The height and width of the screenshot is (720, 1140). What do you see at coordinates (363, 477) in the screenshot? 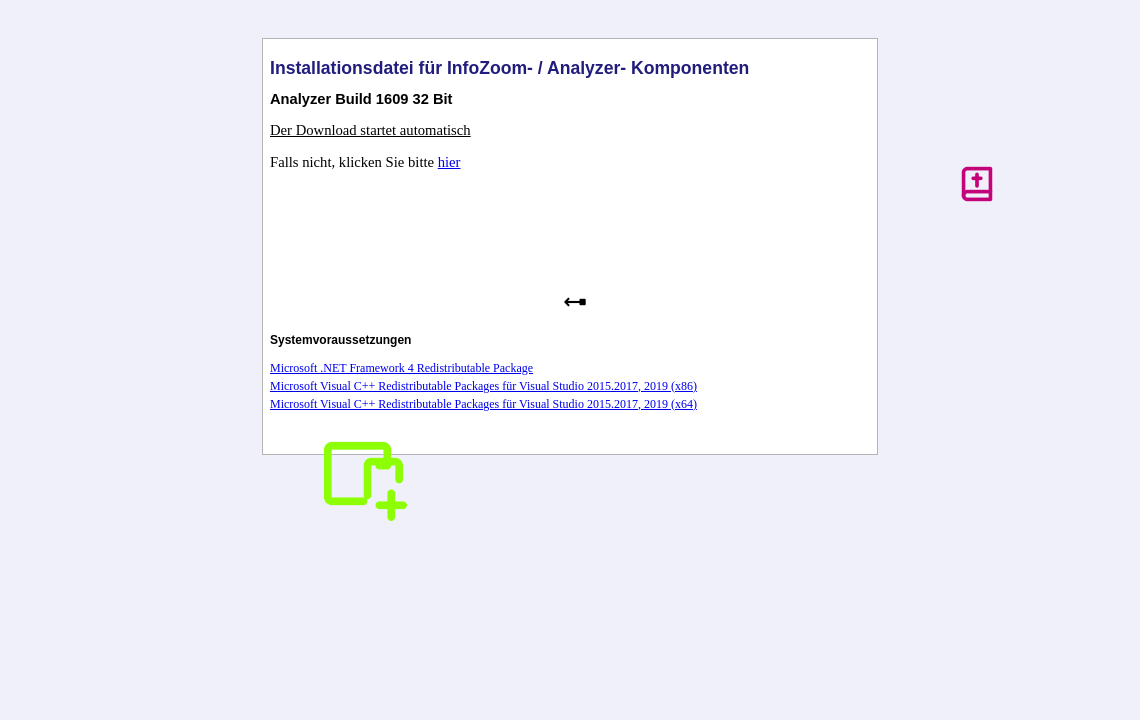
I see `add a new device to your account` at bounding box center [363, 477].